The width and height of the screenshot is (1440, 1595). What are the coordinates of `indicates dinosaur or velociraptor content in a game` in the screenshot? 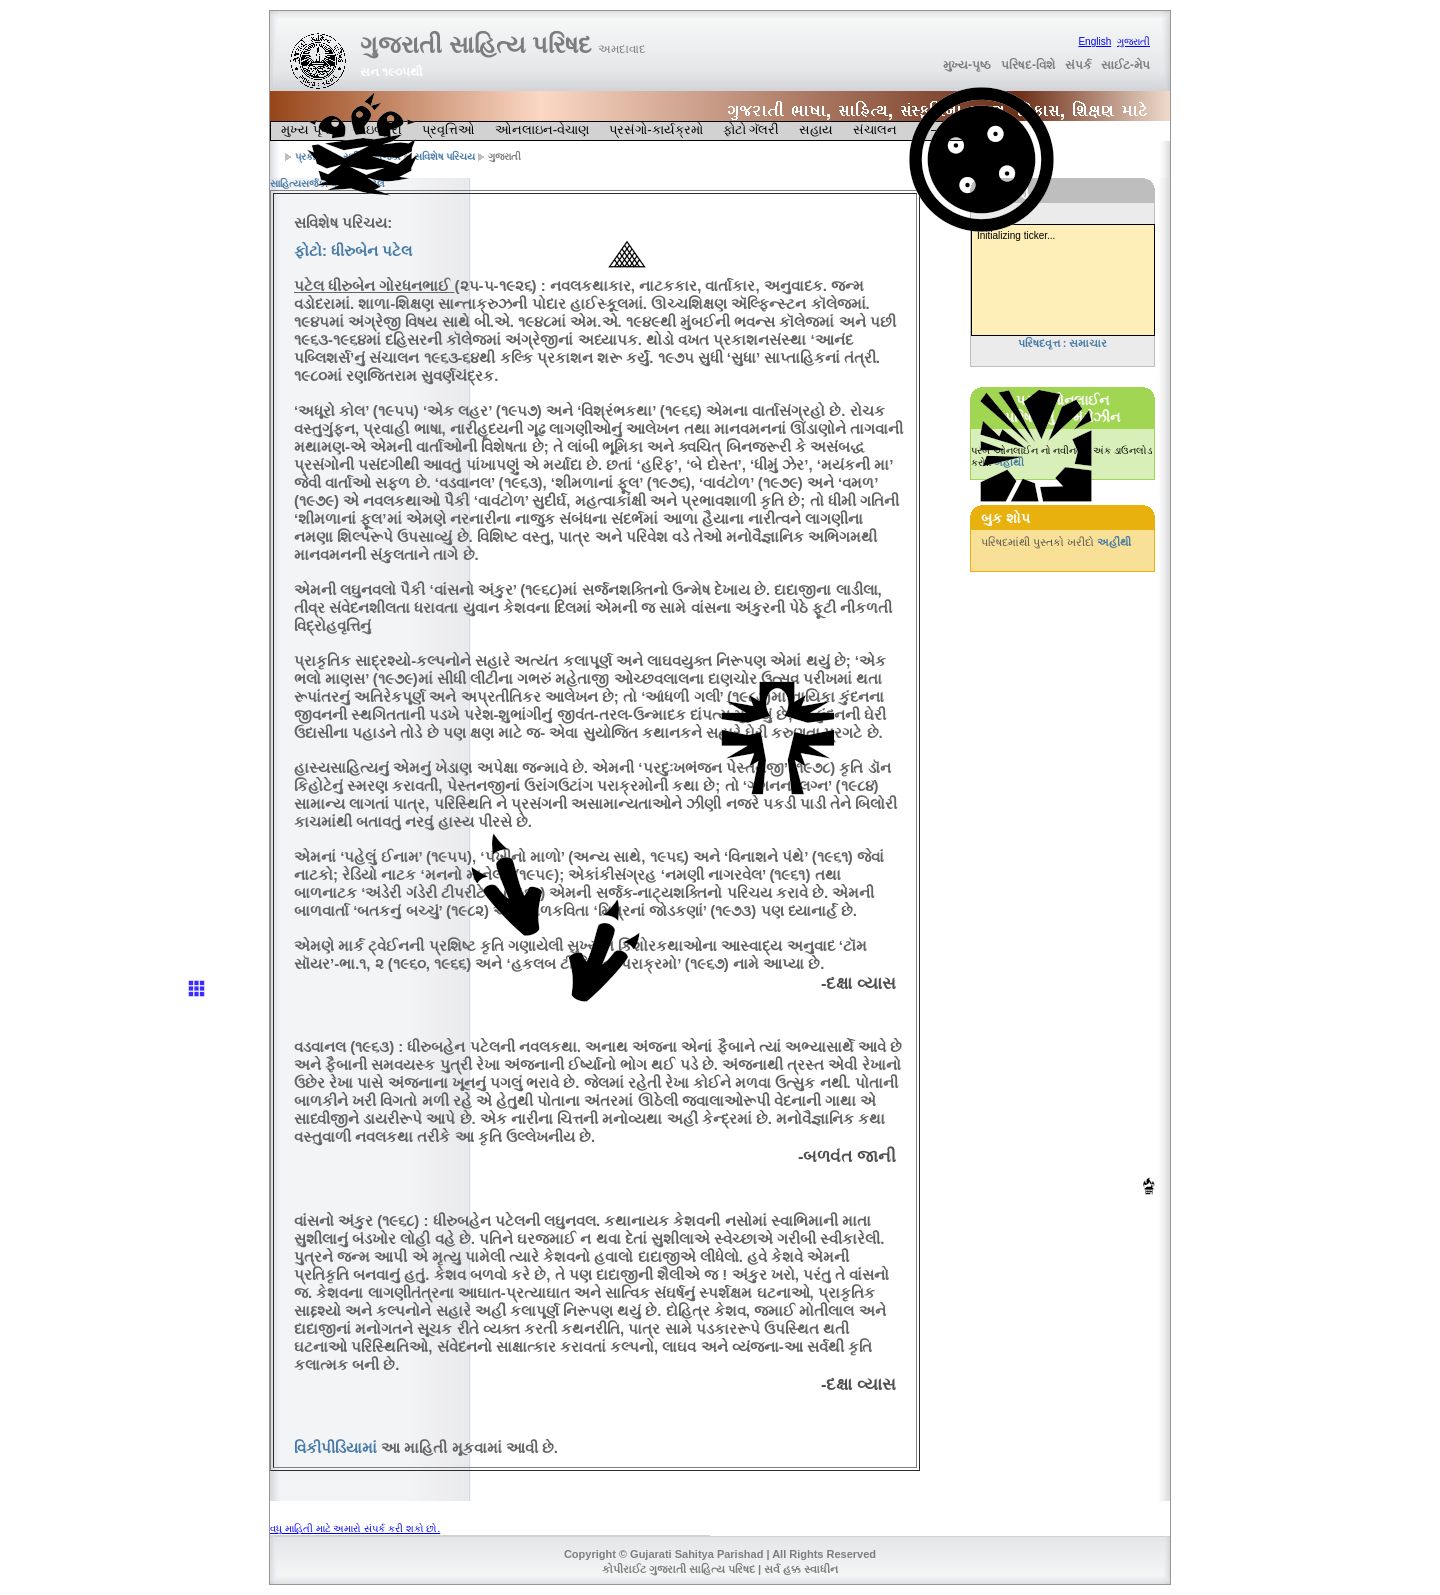 It's located at (555, 917).